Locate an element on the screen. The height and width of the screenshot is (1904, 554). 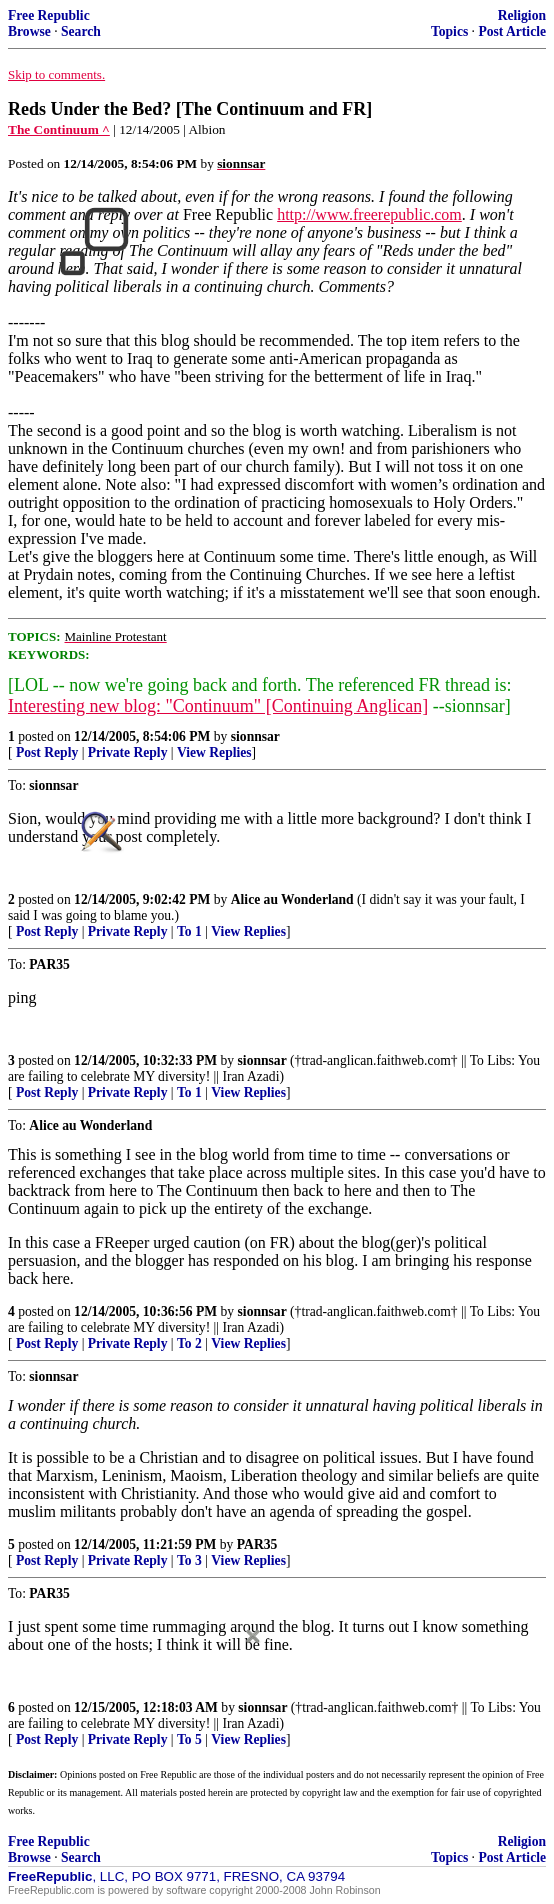
access connected or mounted external drives is located at coordinates (94, 241).